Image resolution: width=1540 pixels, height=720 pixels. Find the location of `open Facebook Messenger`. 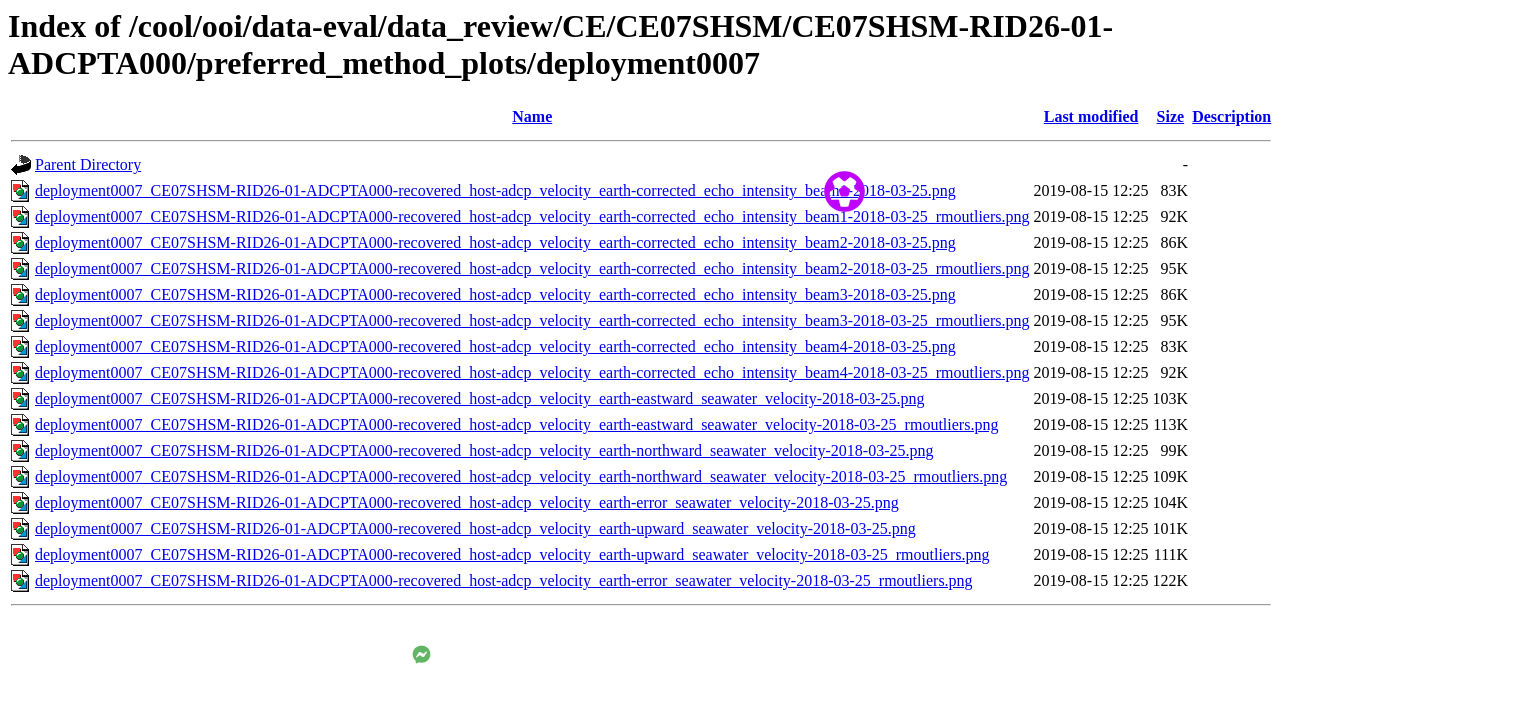

open Facebook Messenger is located at coordinates (421, 654).